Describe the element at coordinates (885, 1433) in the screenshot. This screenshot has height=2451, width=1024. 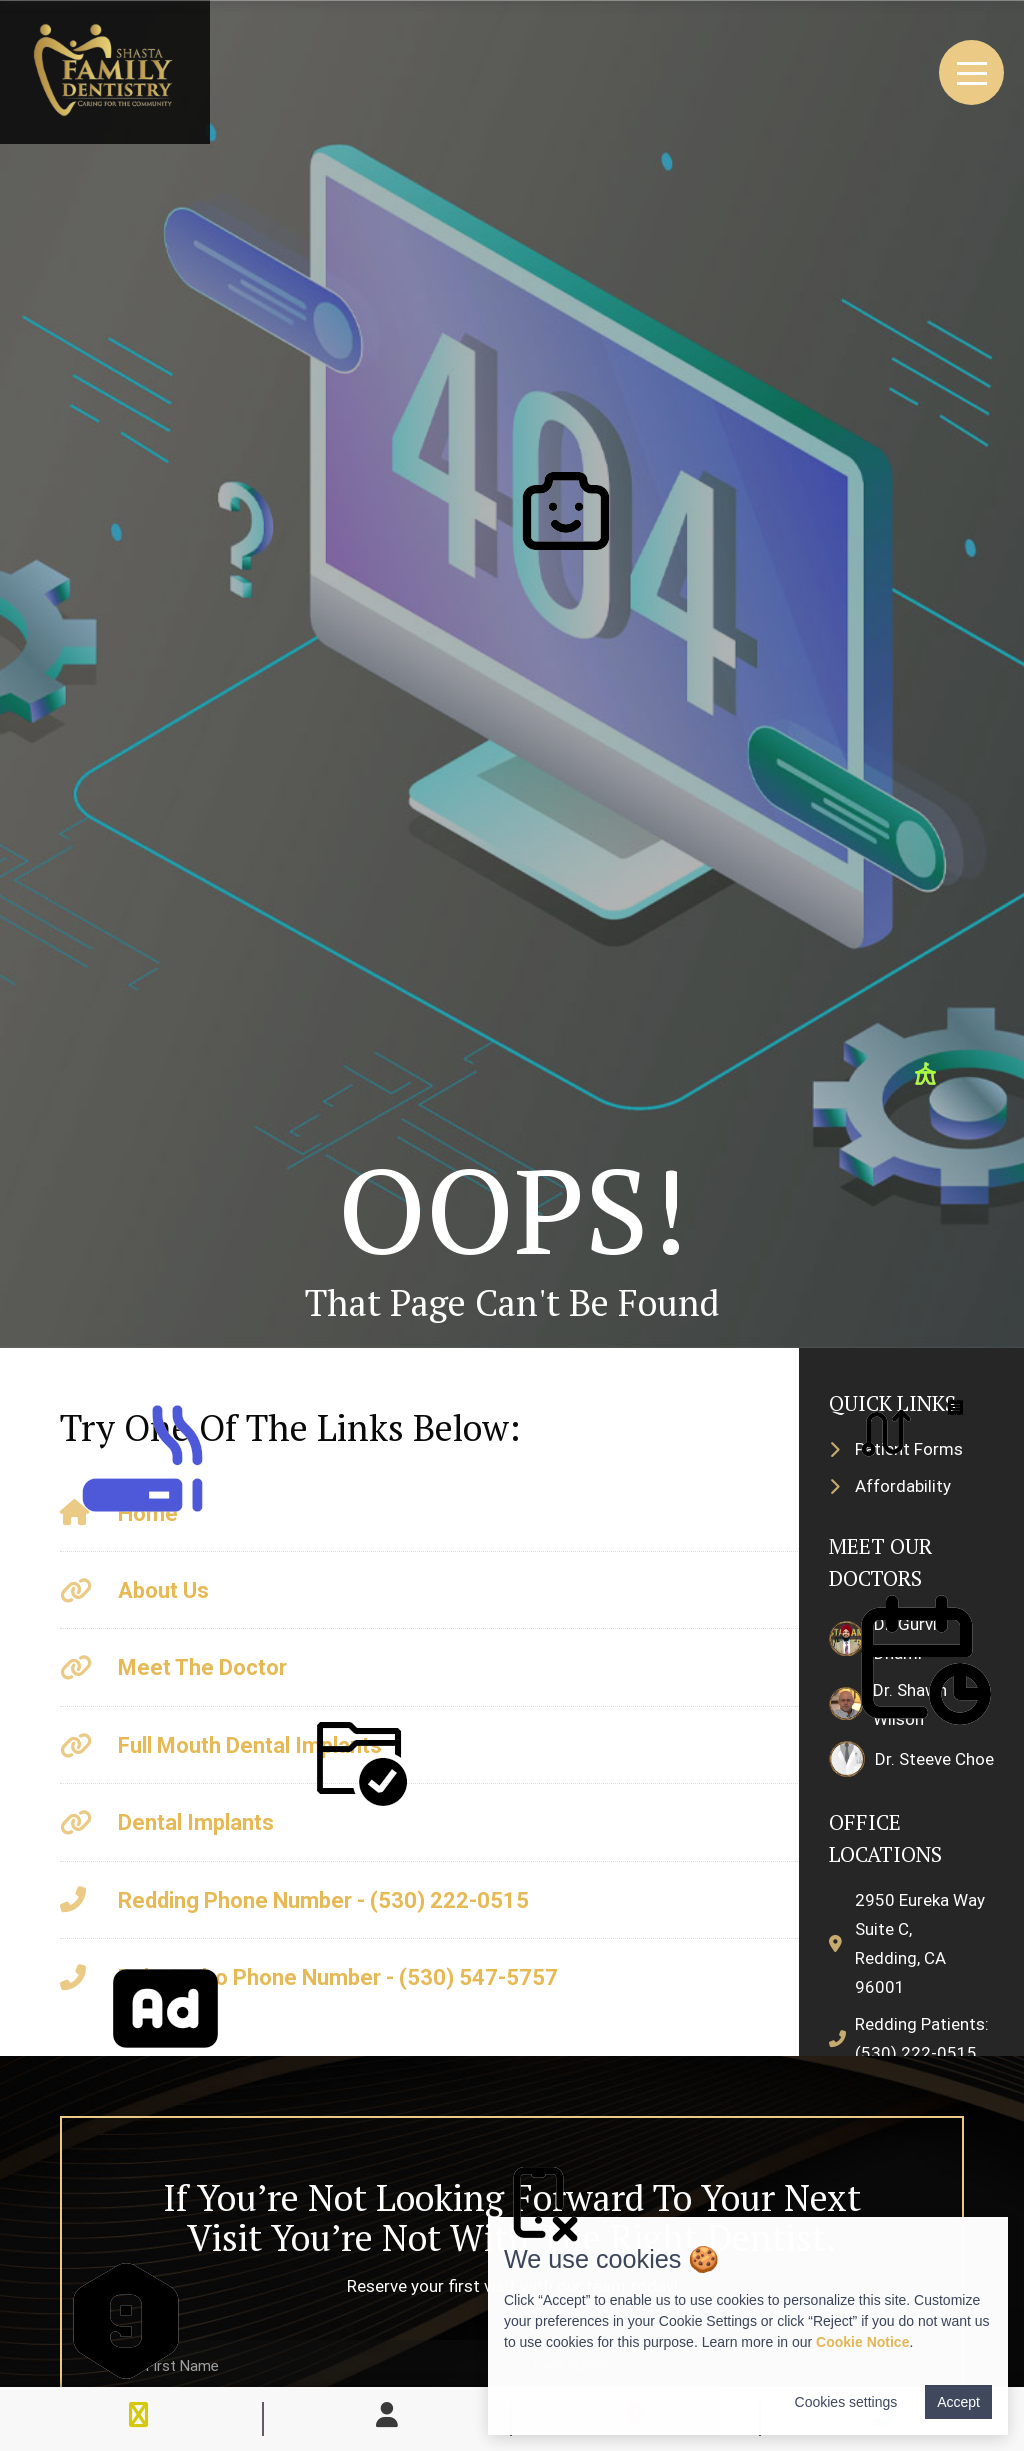
I see `s-turn or winding road ahead` at that location.